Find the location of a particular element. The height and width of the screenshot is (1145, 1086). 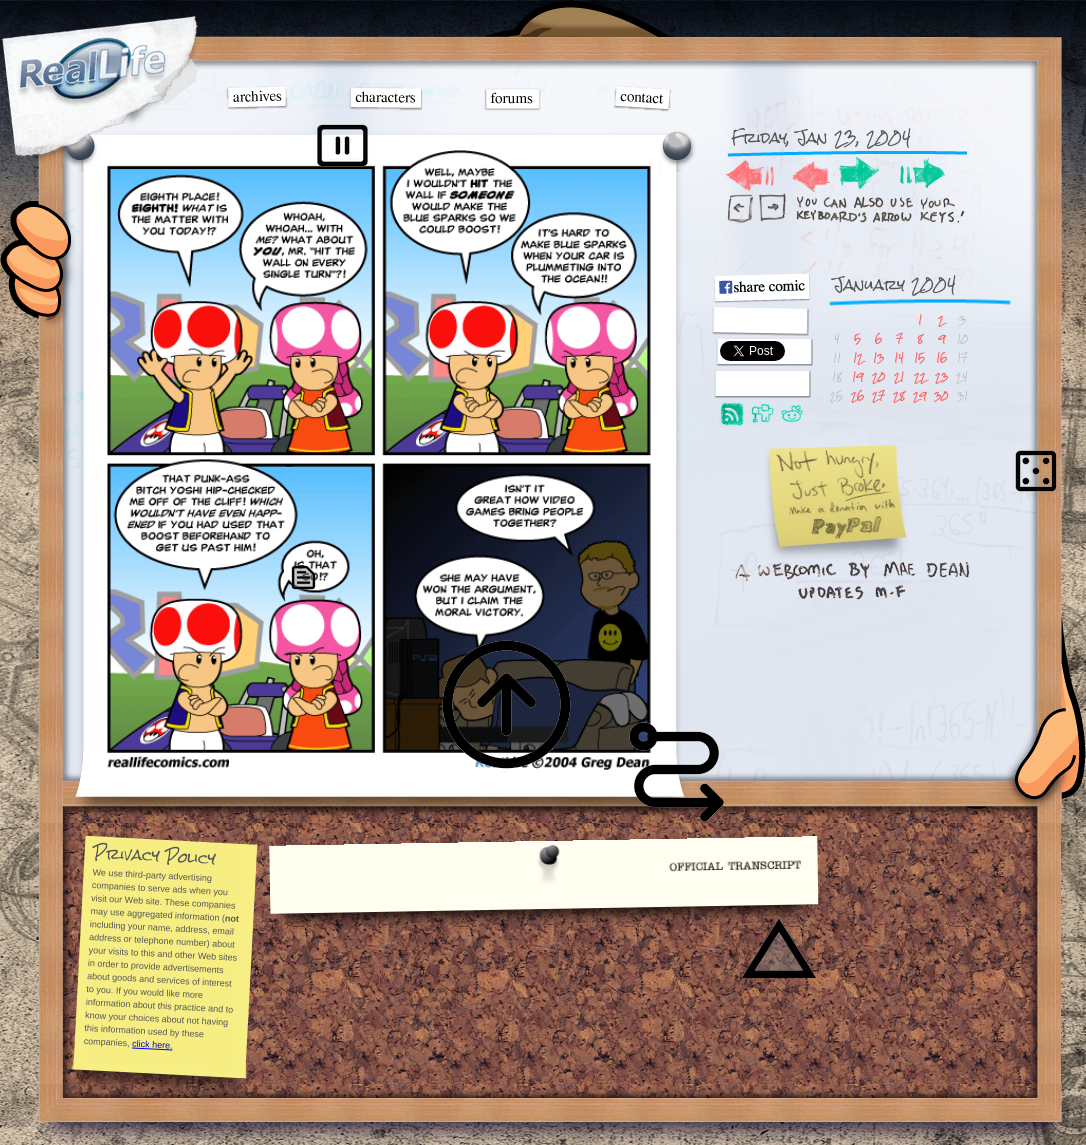

pause a presentation or slideshow is located at coordinates (342, 145).